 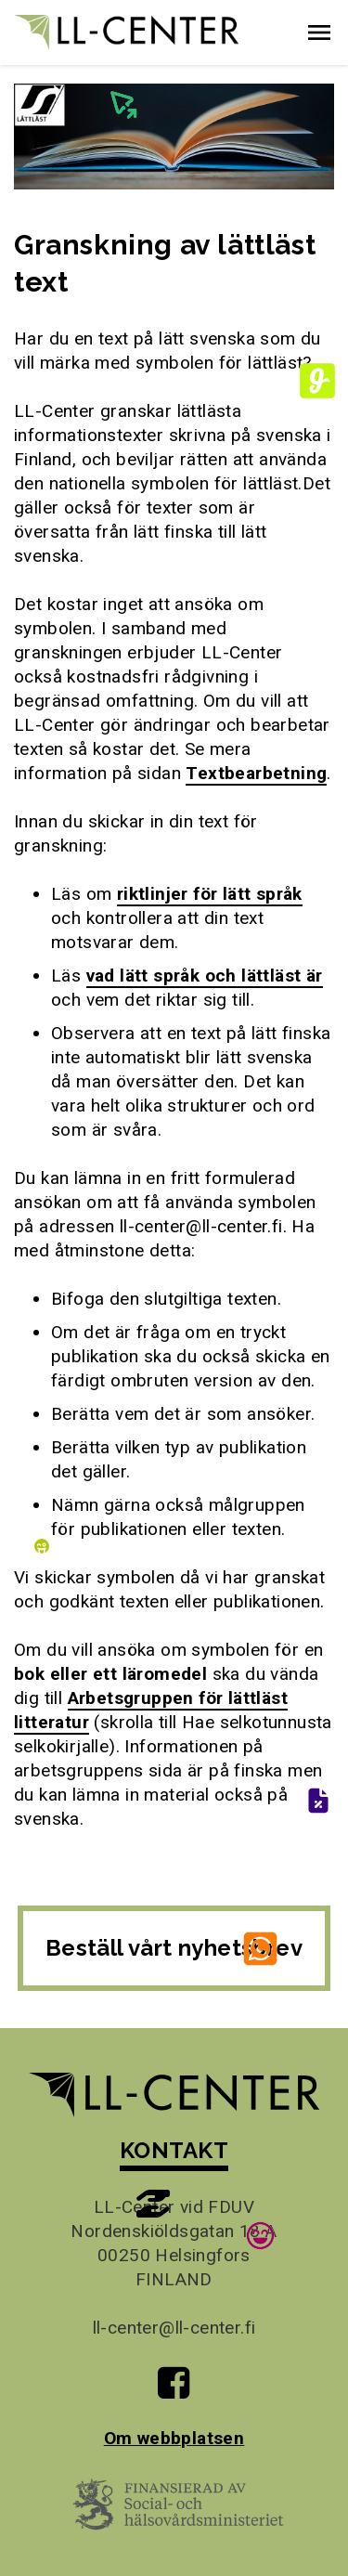 I want to click on glide app logo, so click(x=317, y=381).